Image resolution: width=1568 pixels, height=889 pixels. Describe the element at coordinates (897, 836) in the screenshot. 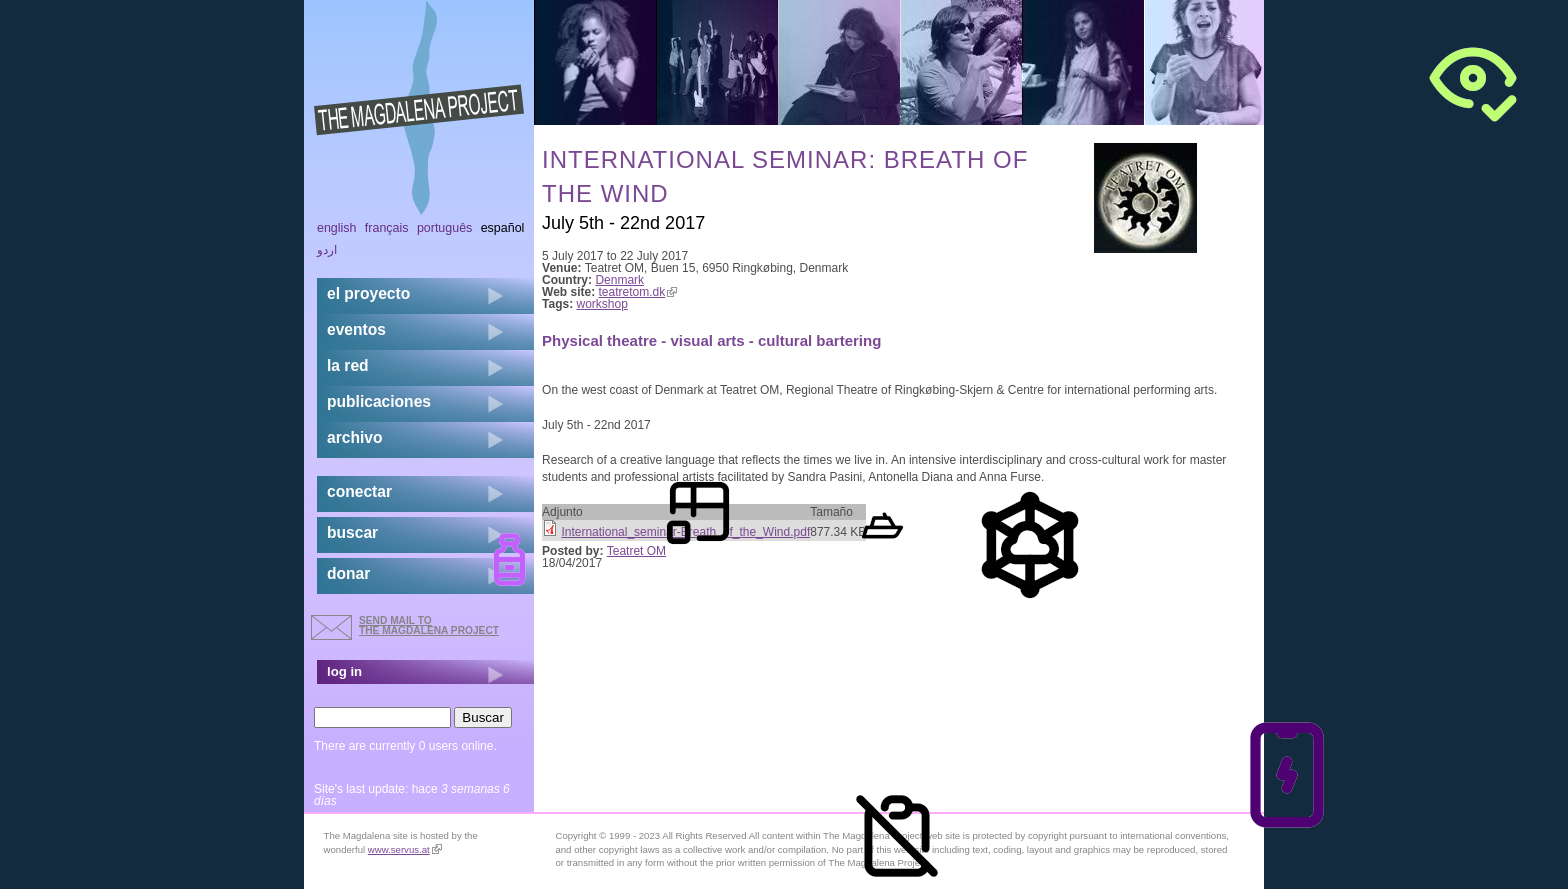

I see `disable report notifications` at that location.